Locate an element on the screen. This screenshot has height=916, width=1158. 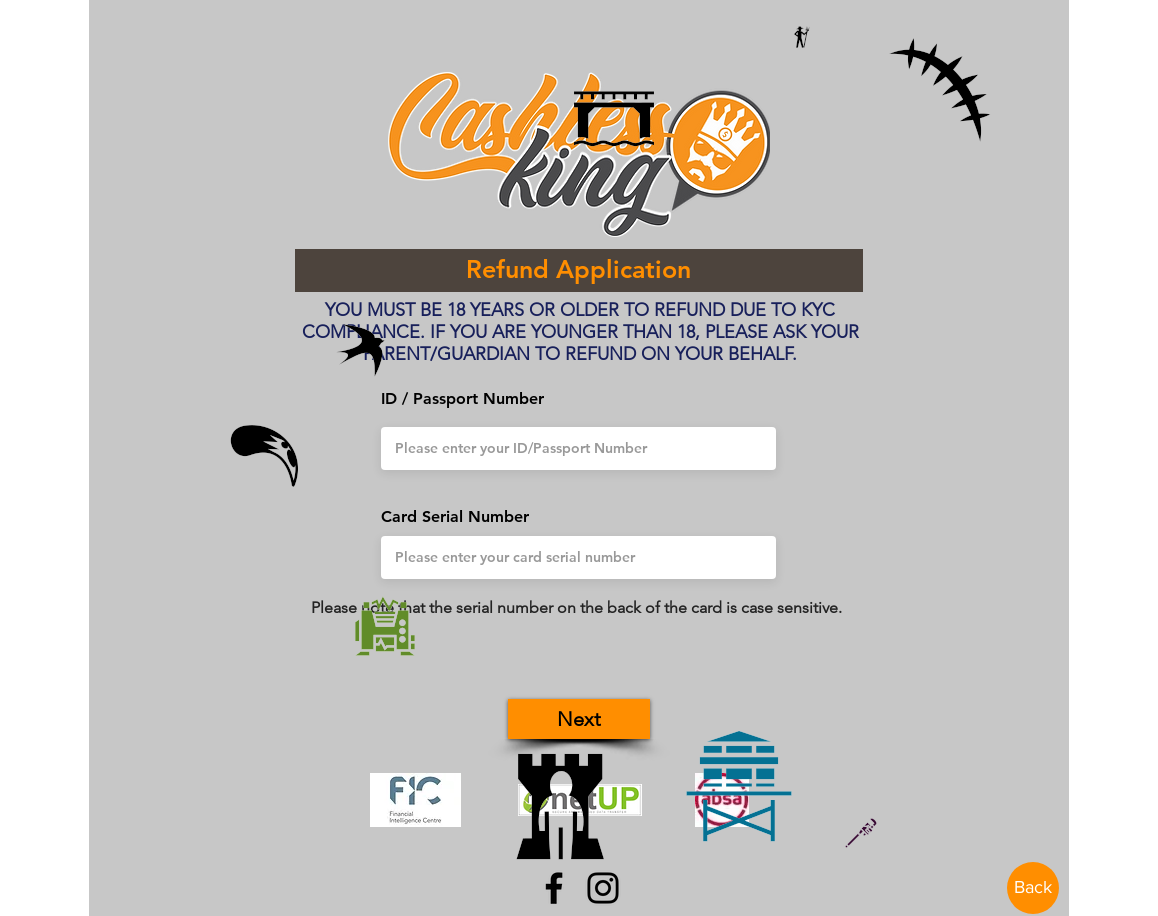
select farmer character class is located at coordinates (801, 37).